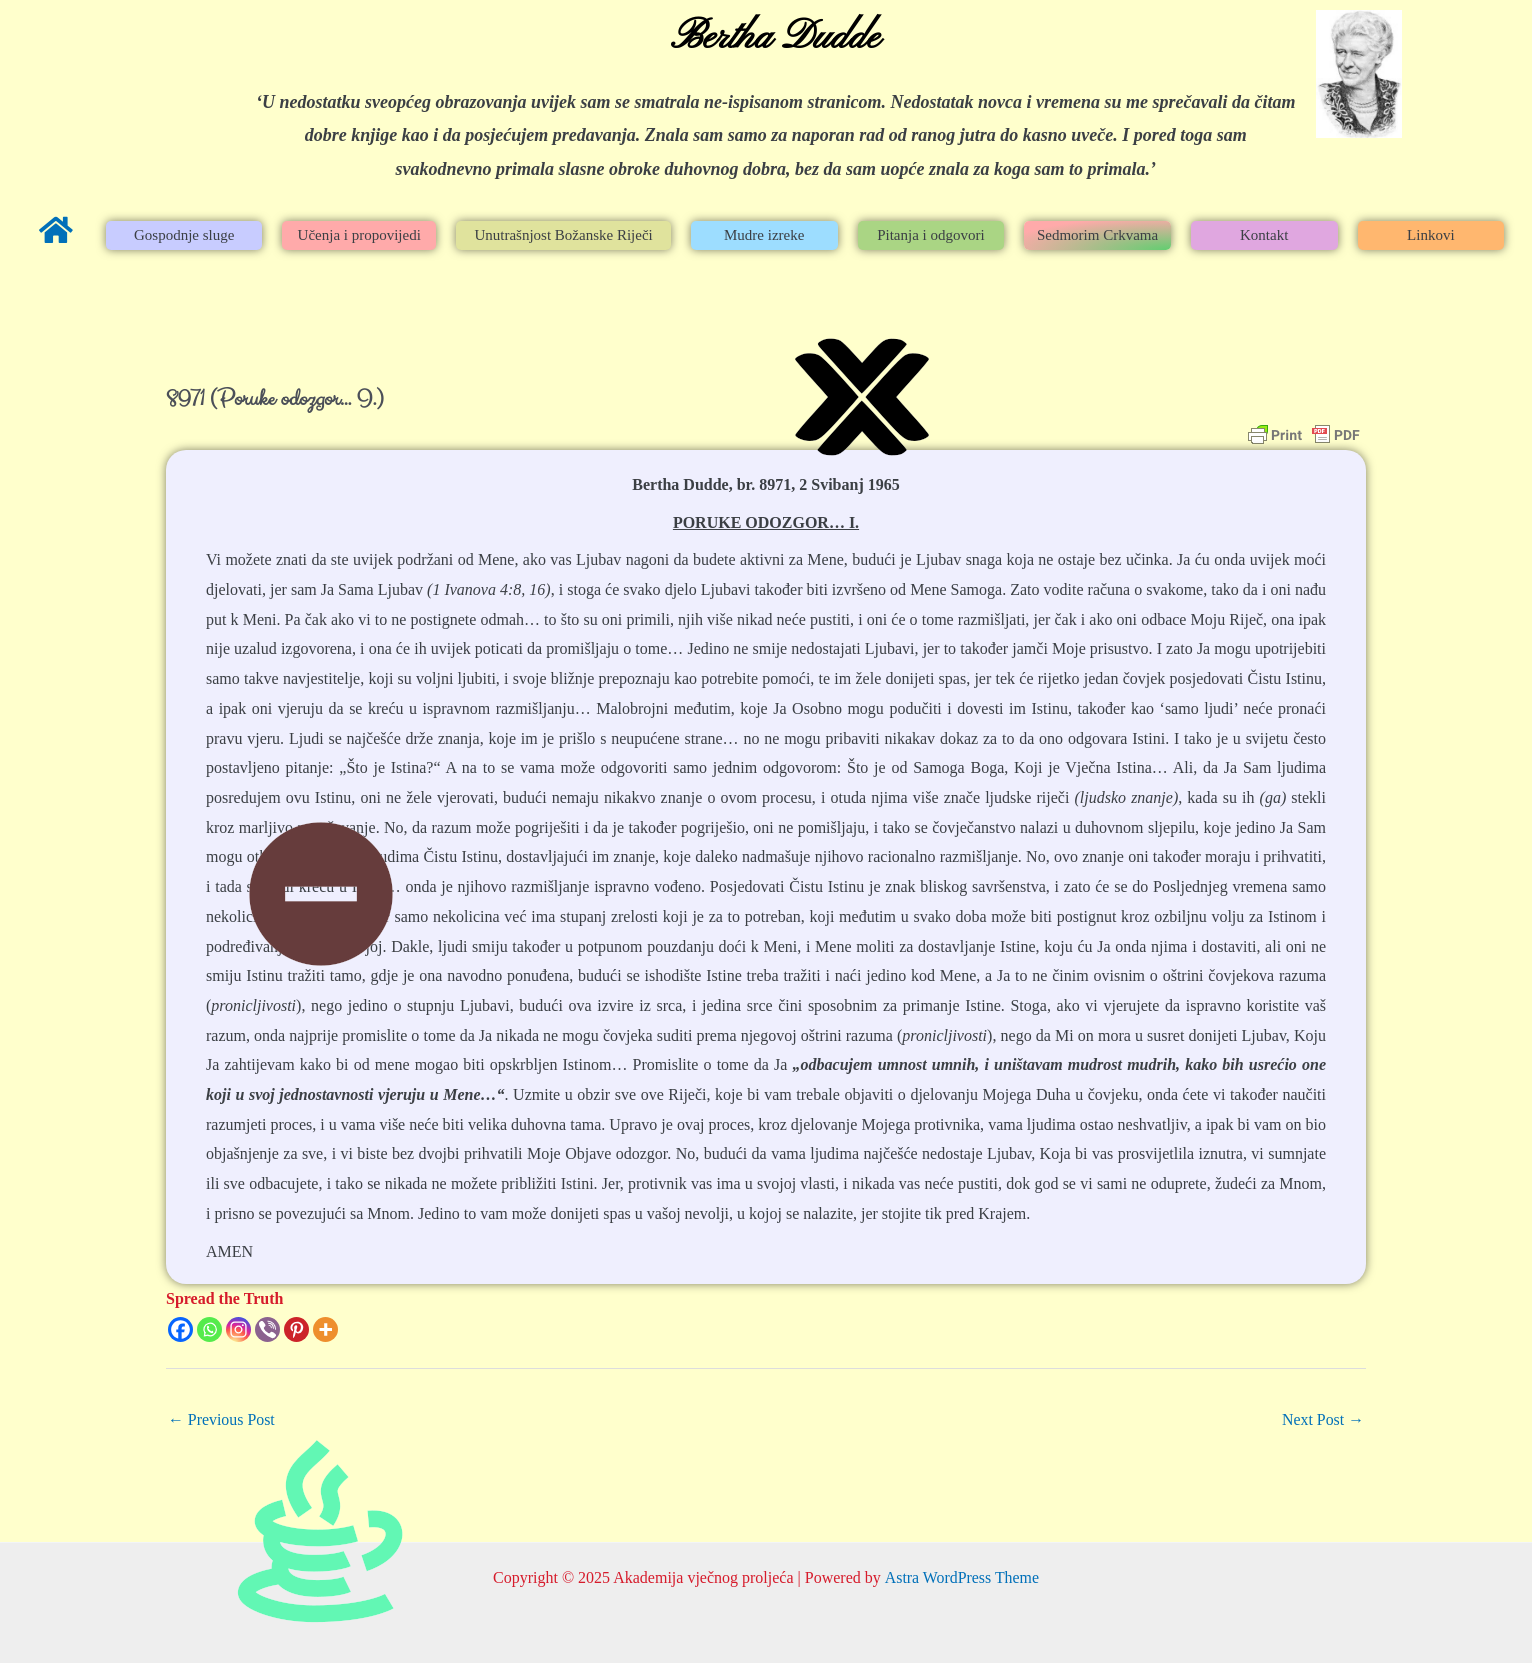 This screenshot has height=1663, width=1532. I want to click on indicates a blocked or restricted action, so click(321, 894).